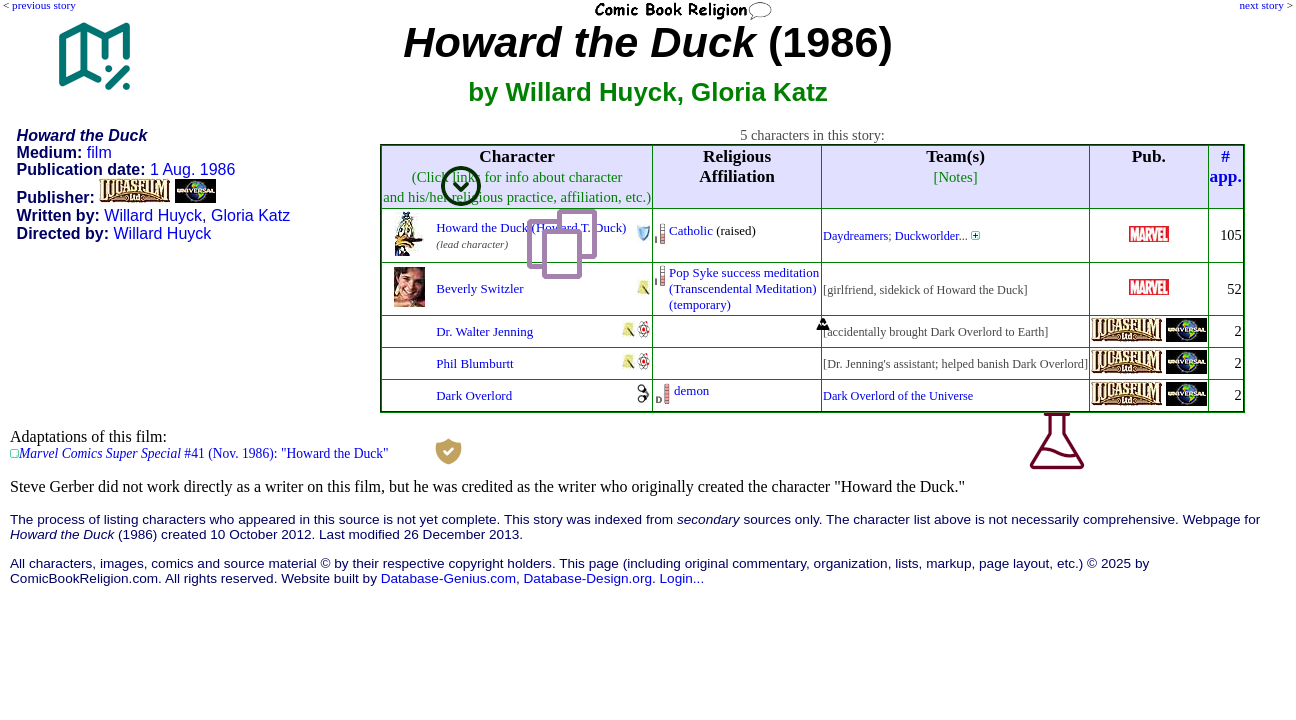  Describe the element at coordinates (448, 451) in the screenshot. I see `indicates verified or secure status` at that location.